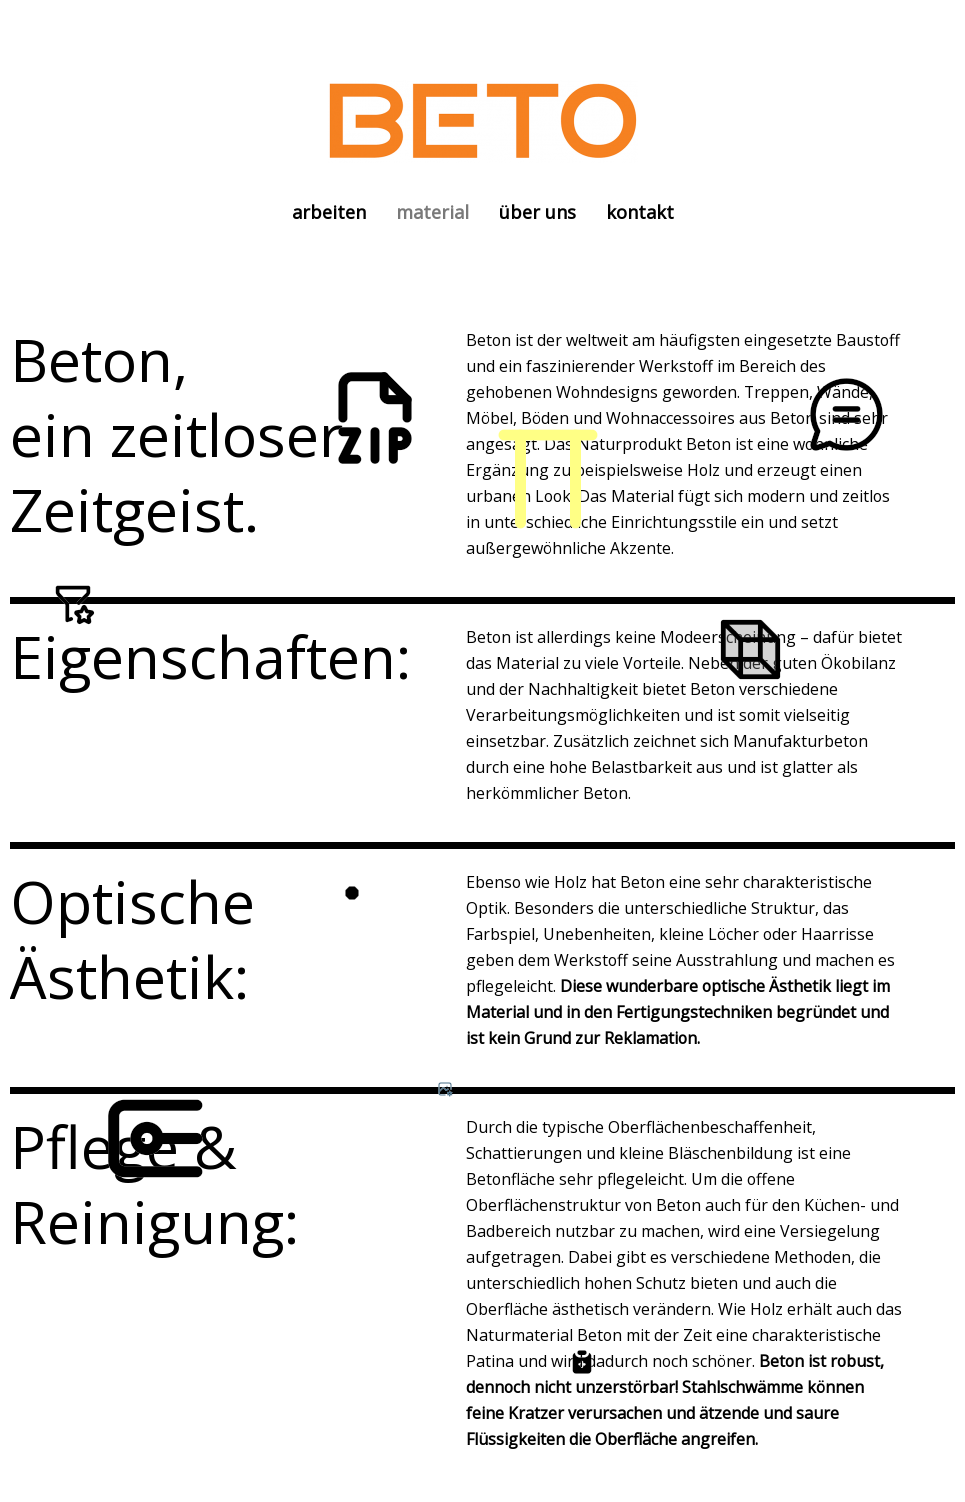 The width and height of the screenshot is (965, 1502). I want to click on filter by starred or favorite items, so click(73, 603).